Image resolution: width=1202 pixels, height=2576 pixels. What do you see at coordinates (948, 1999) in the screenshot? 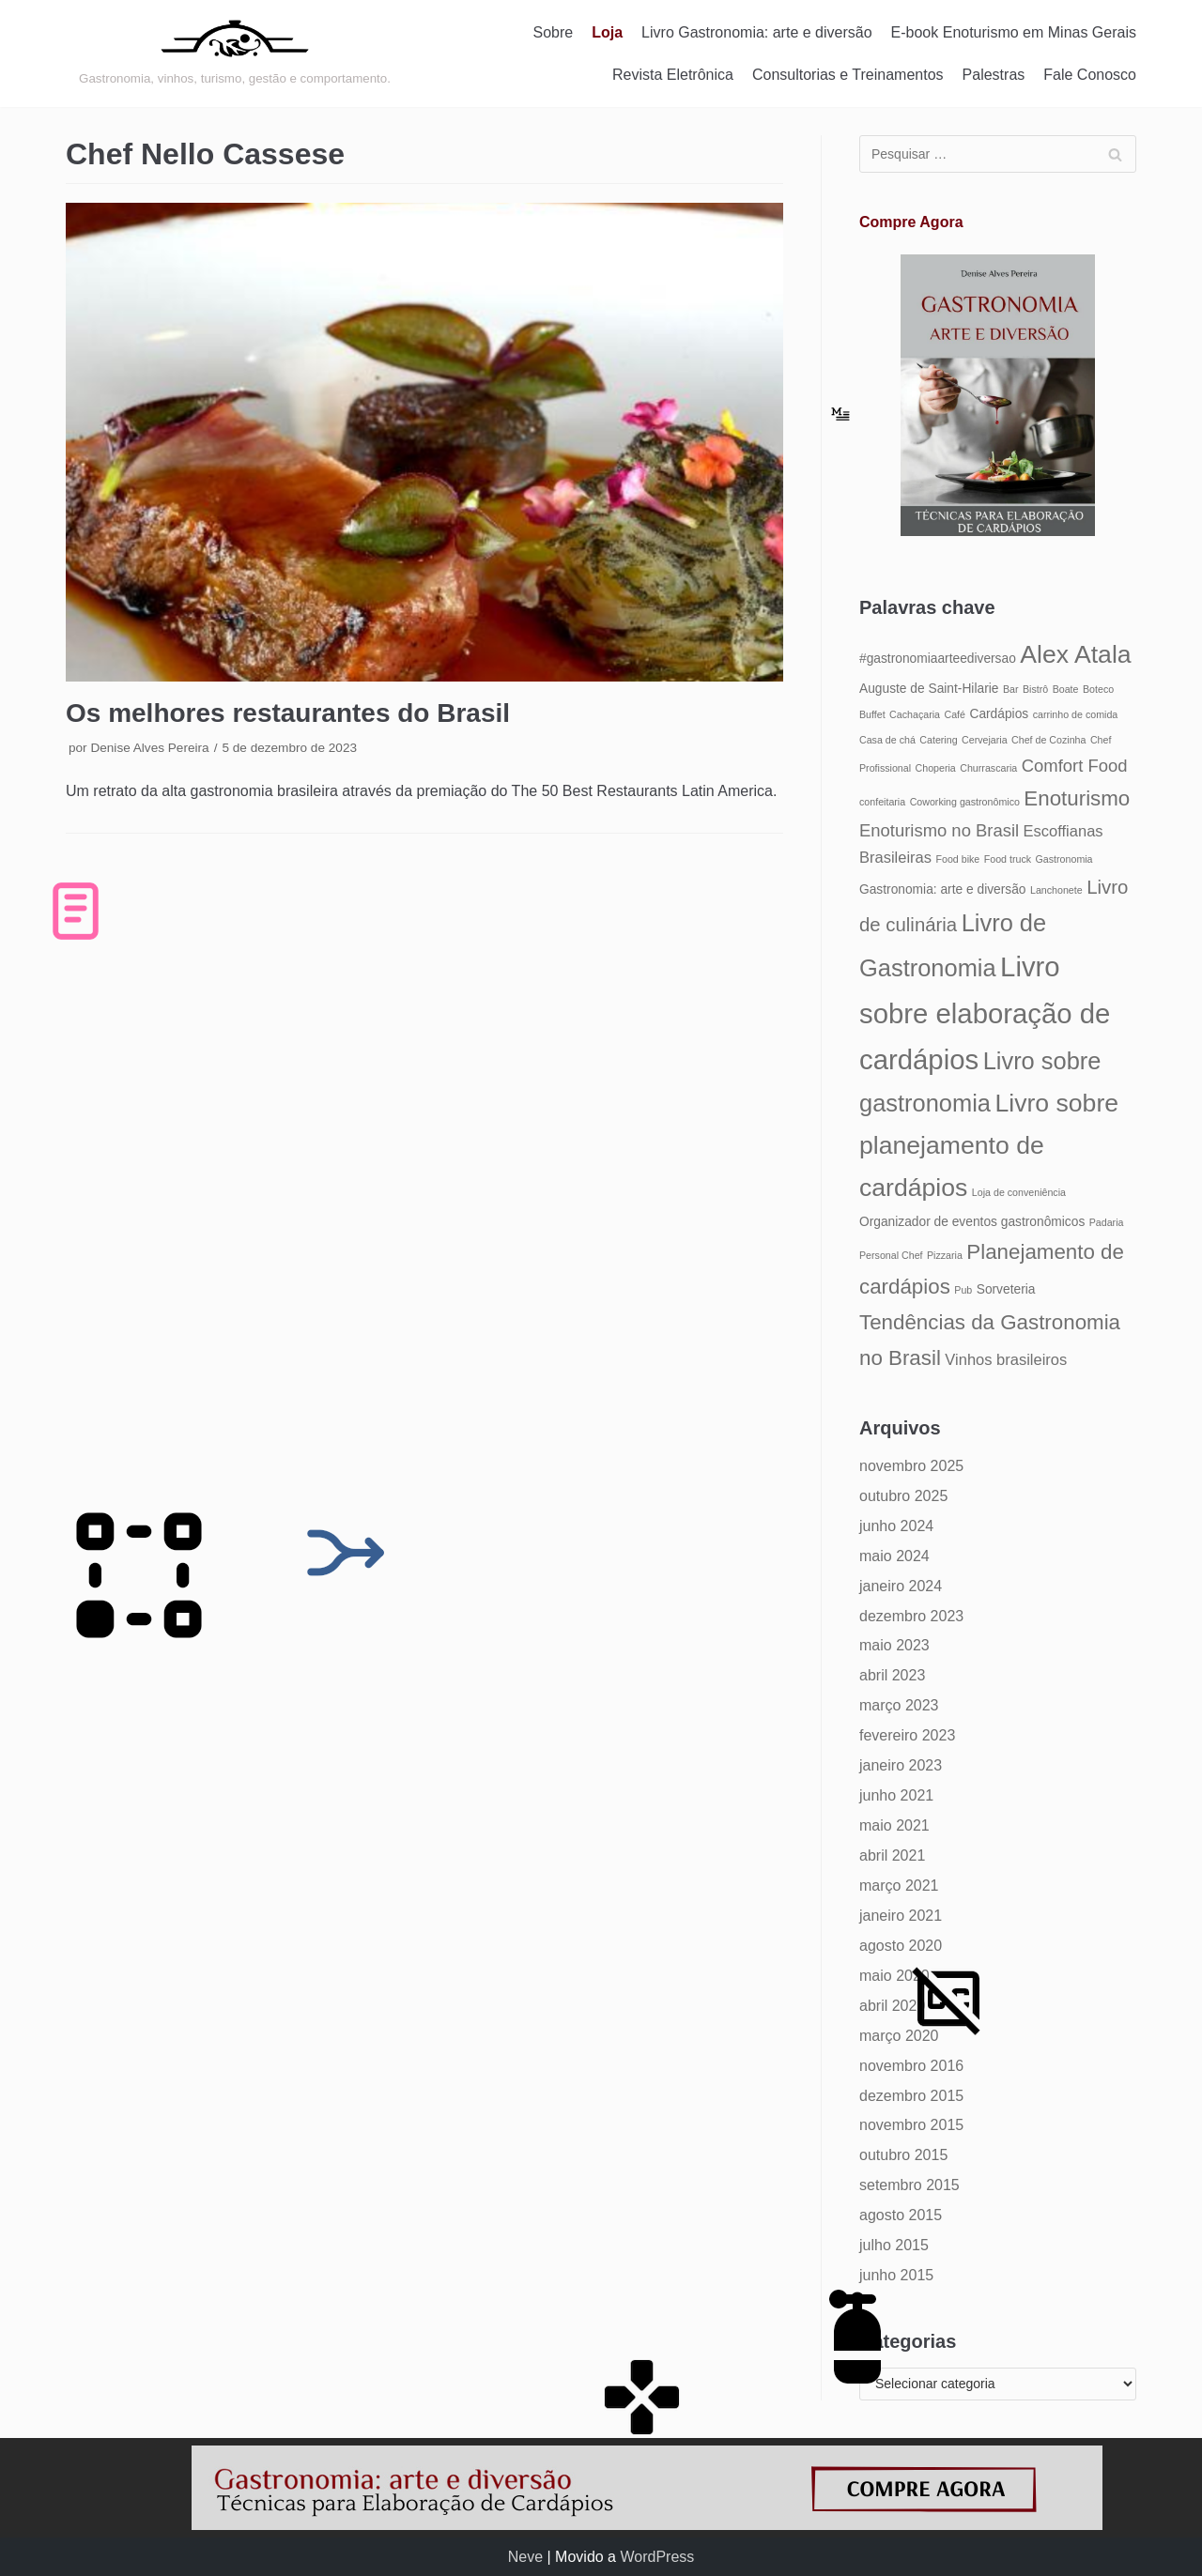
I see `closed captions are disabled` at bounding box center [948, 1999].